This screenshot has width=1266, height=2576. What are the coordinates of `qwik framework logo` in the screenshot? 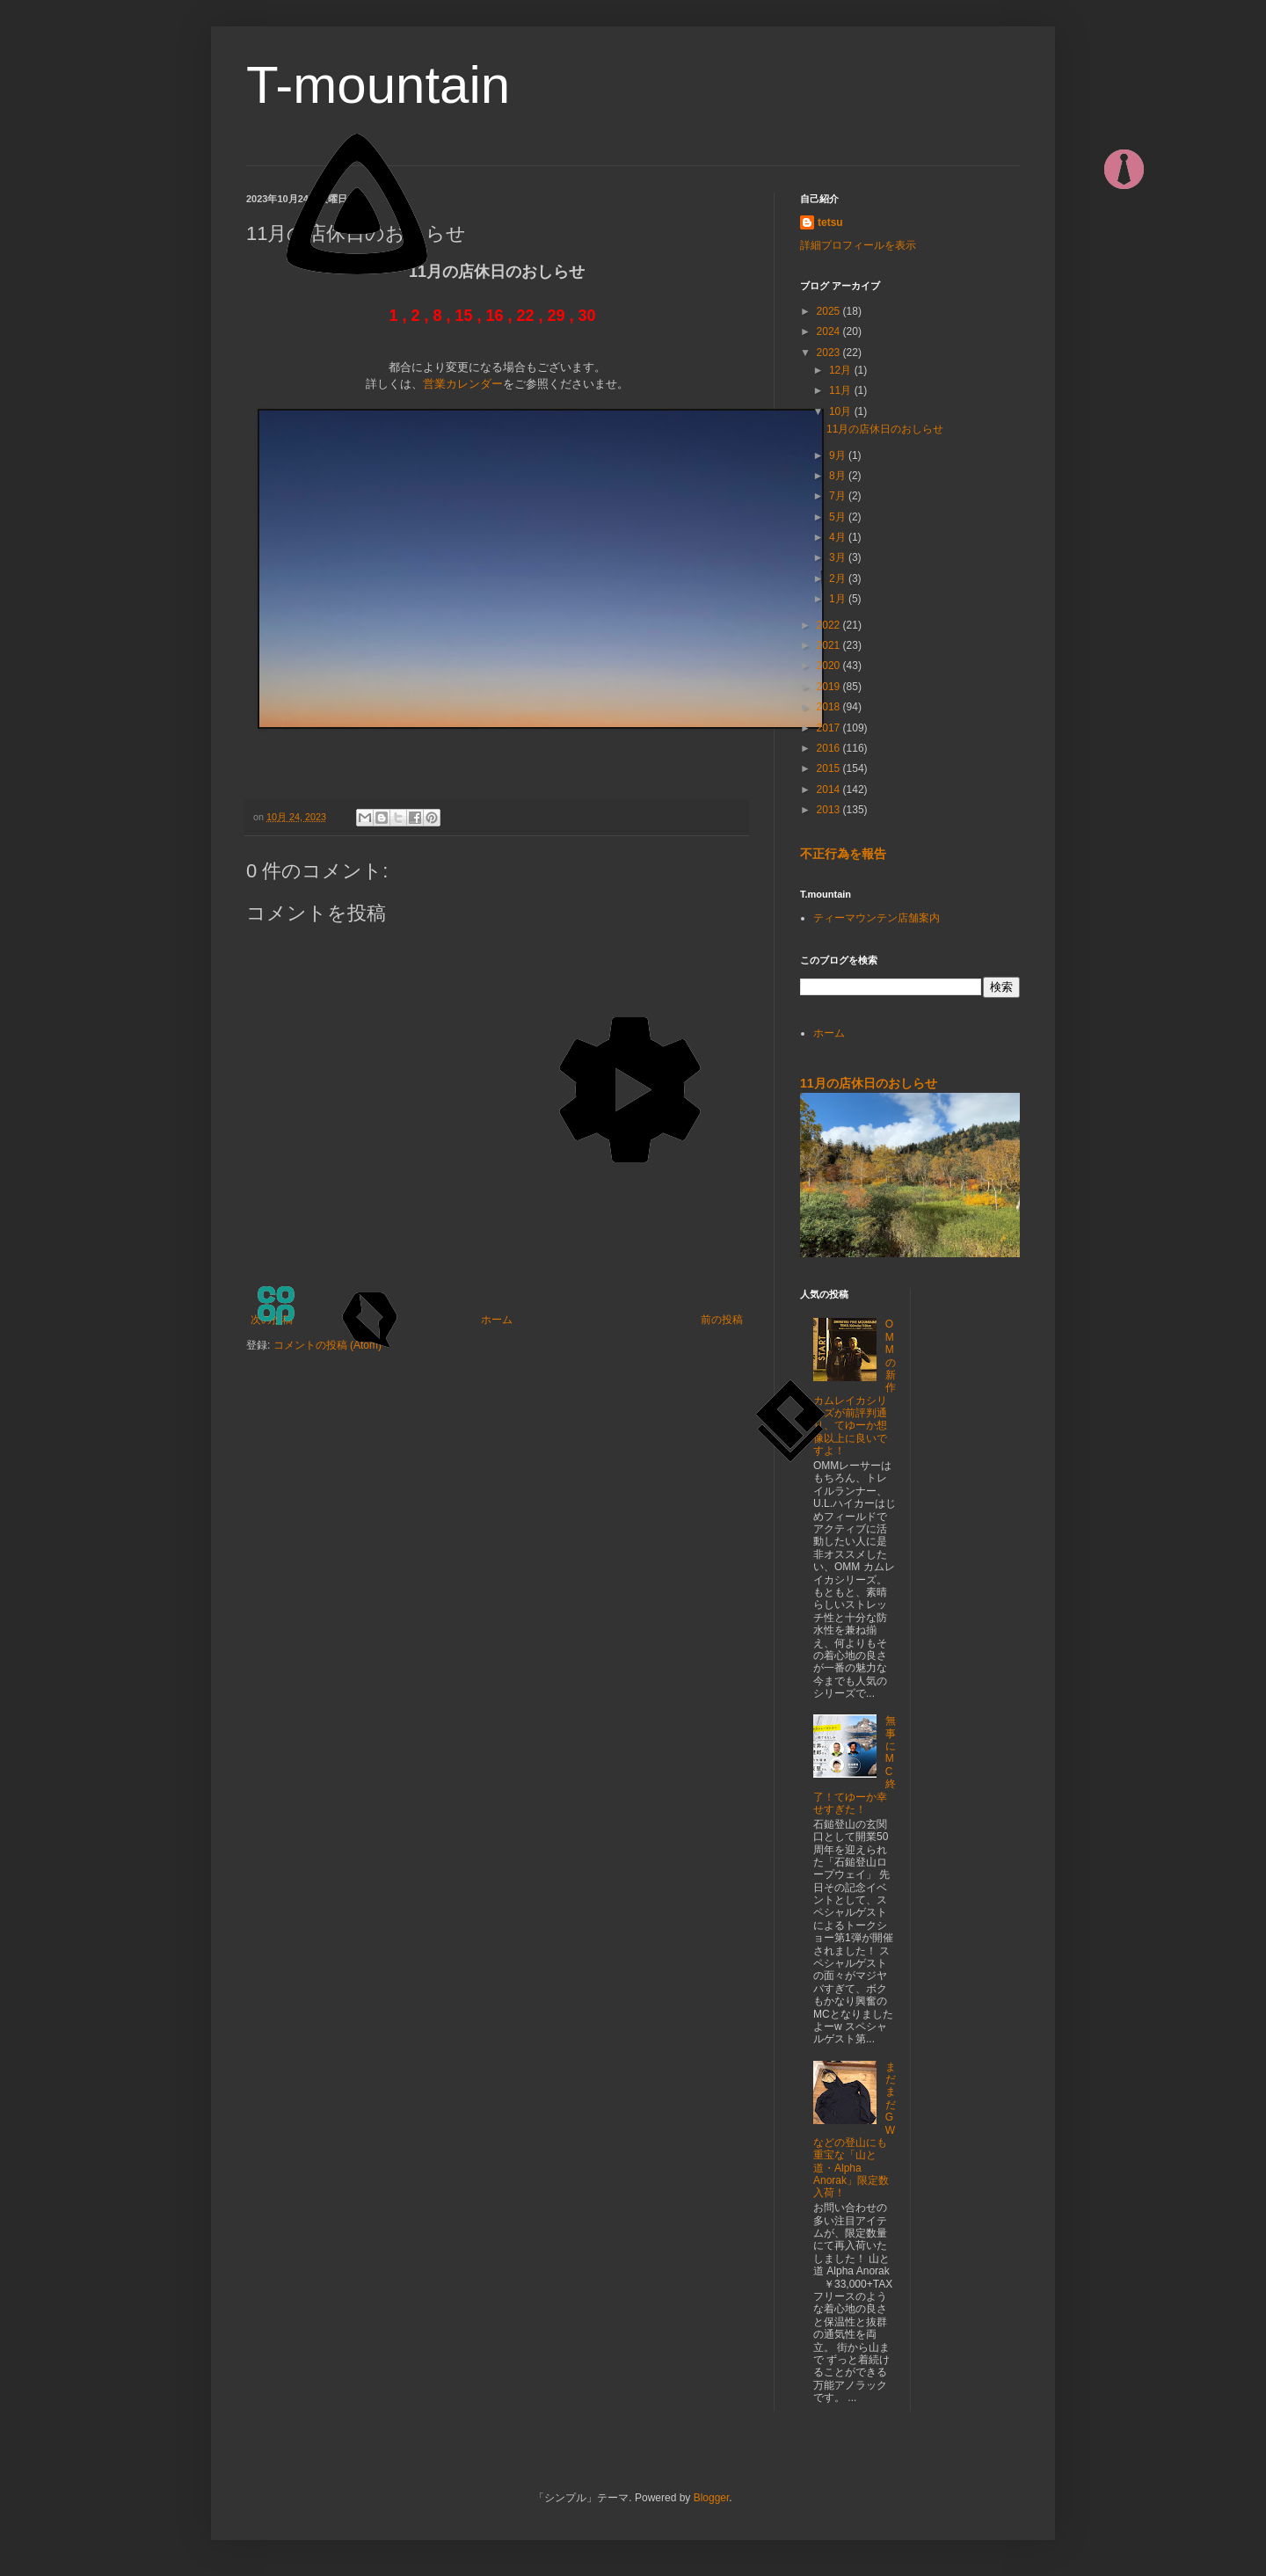 It's located at (369, 1320).